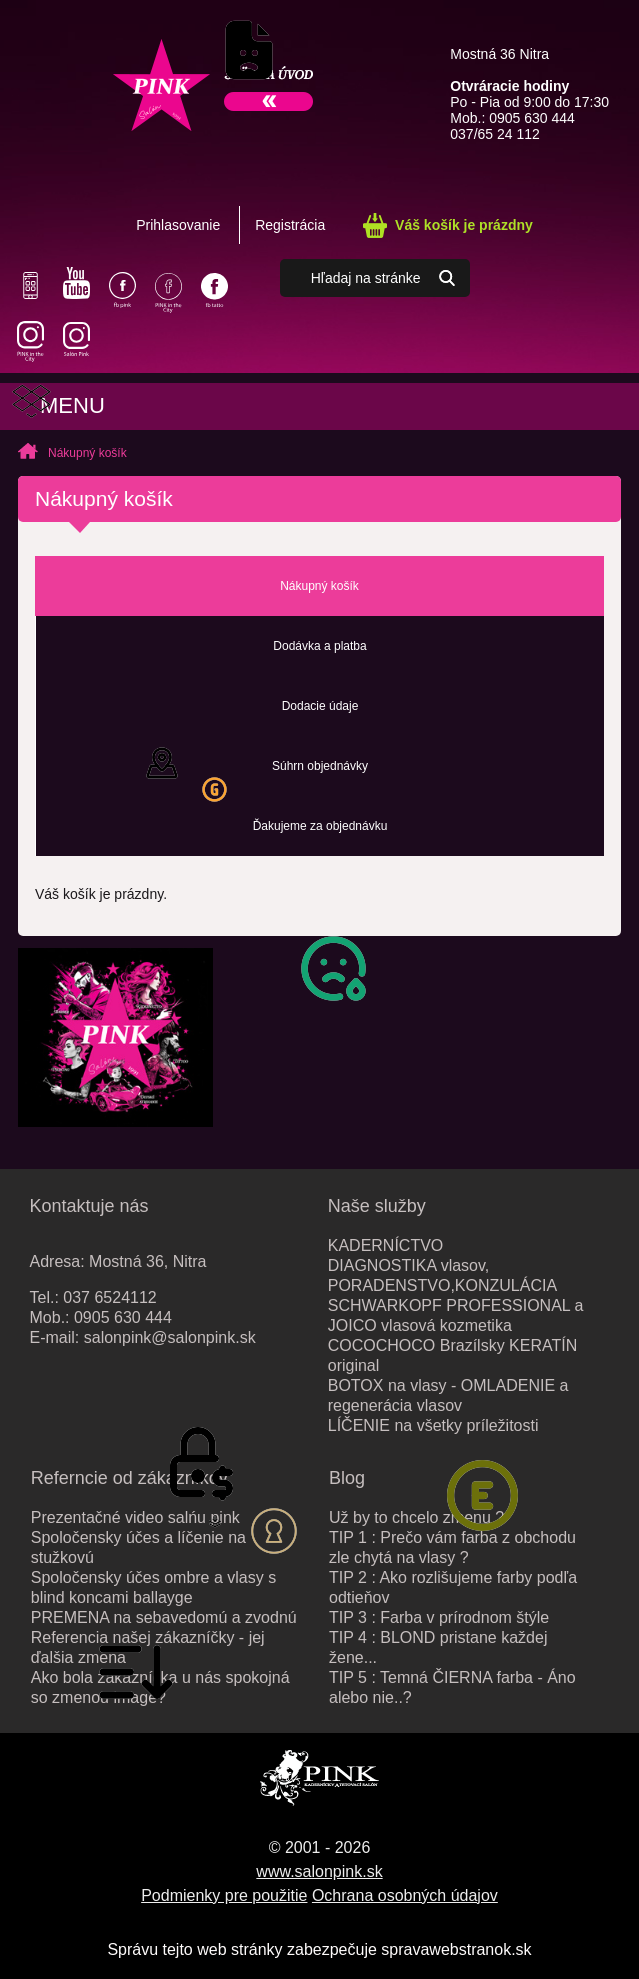 The image size is (639, 1979). Describe the element at coordinates (274, 1531) in the screenshot. I see `access security or privacy settings` at that location.